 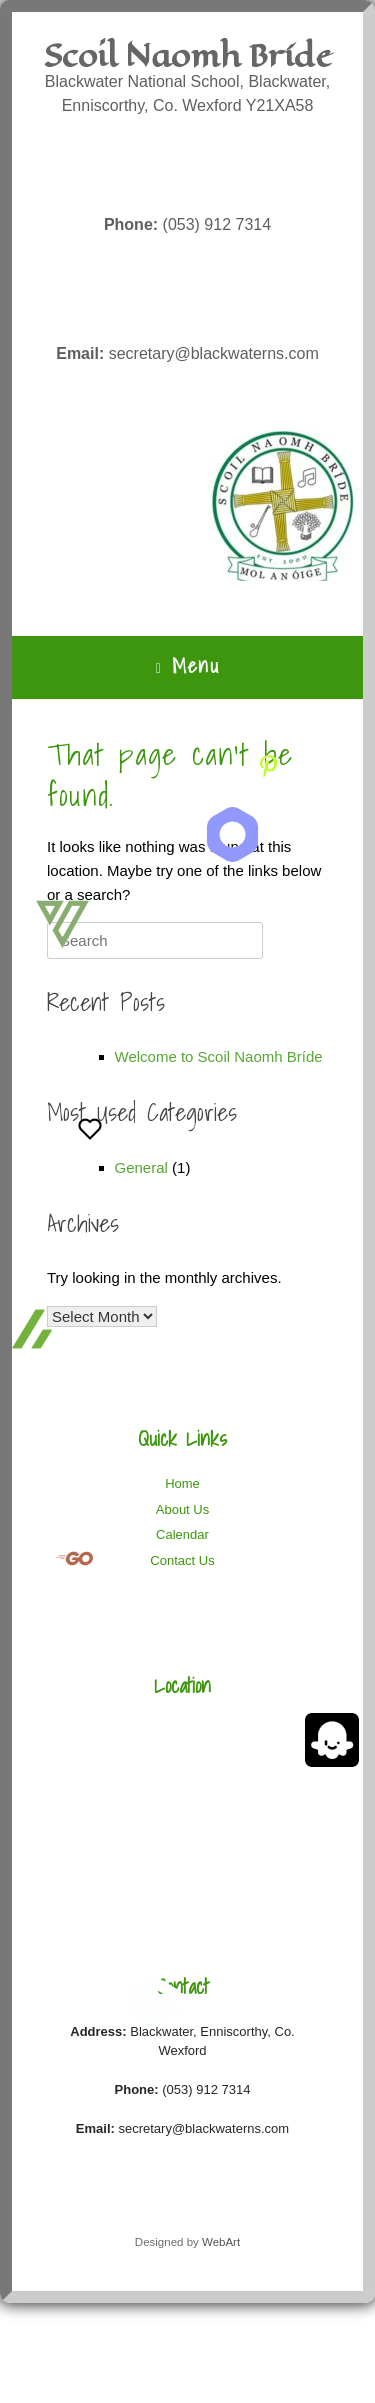 What do you see at coordinates (268, 766) in the screenshot?
I see `open Pinterest app` at bounding box center [268, 766].